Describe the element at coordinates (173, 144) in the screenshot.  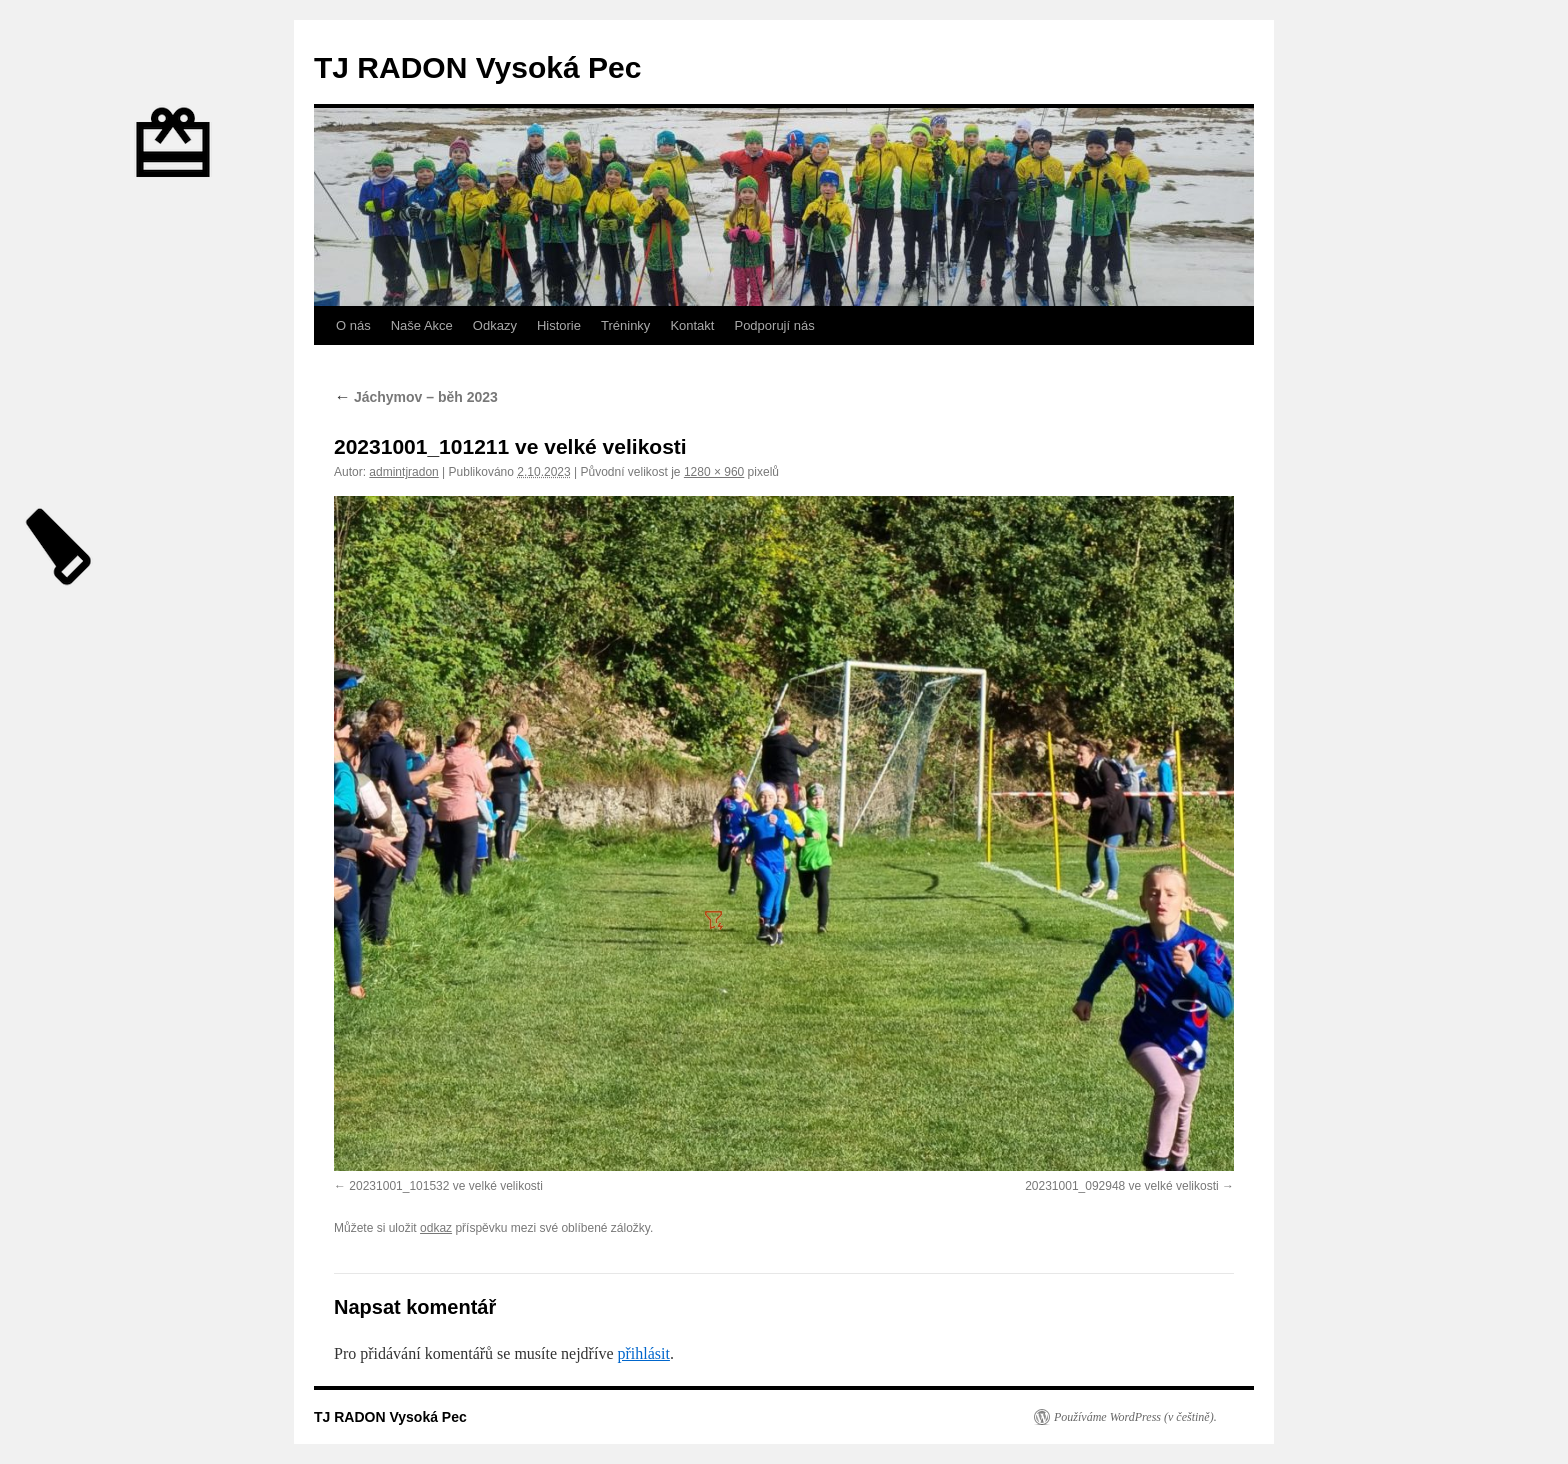
I see `redeem a gift card or promo code` at that location.